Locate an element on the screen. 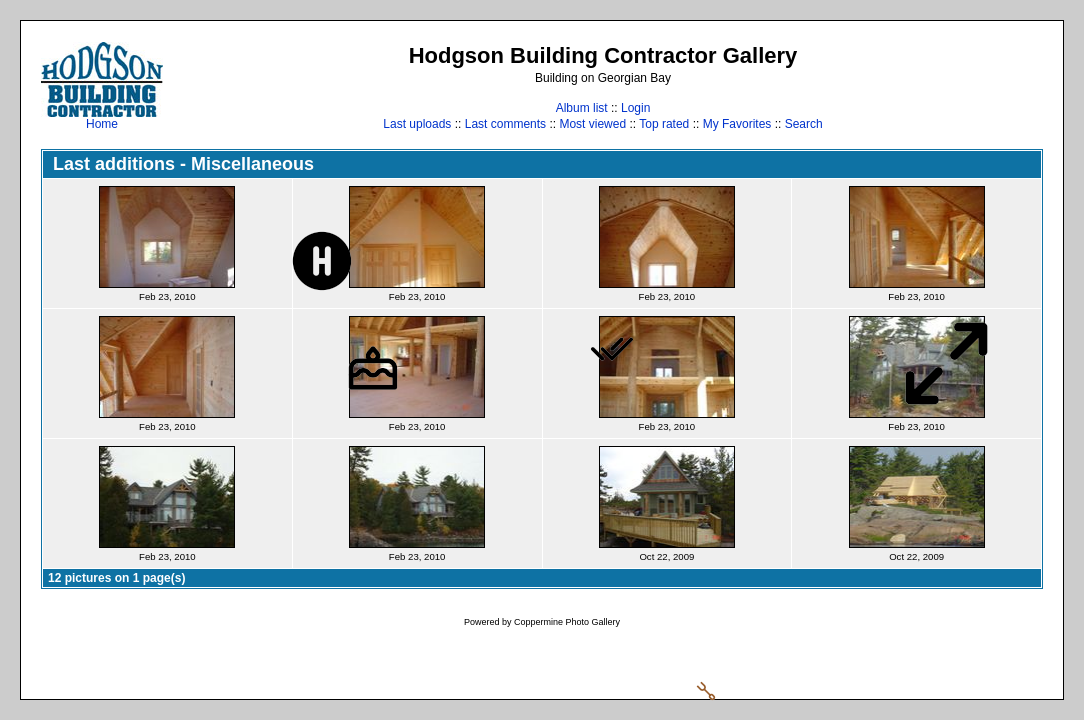  maximize window to full screen is located at coordinates (946, 363).